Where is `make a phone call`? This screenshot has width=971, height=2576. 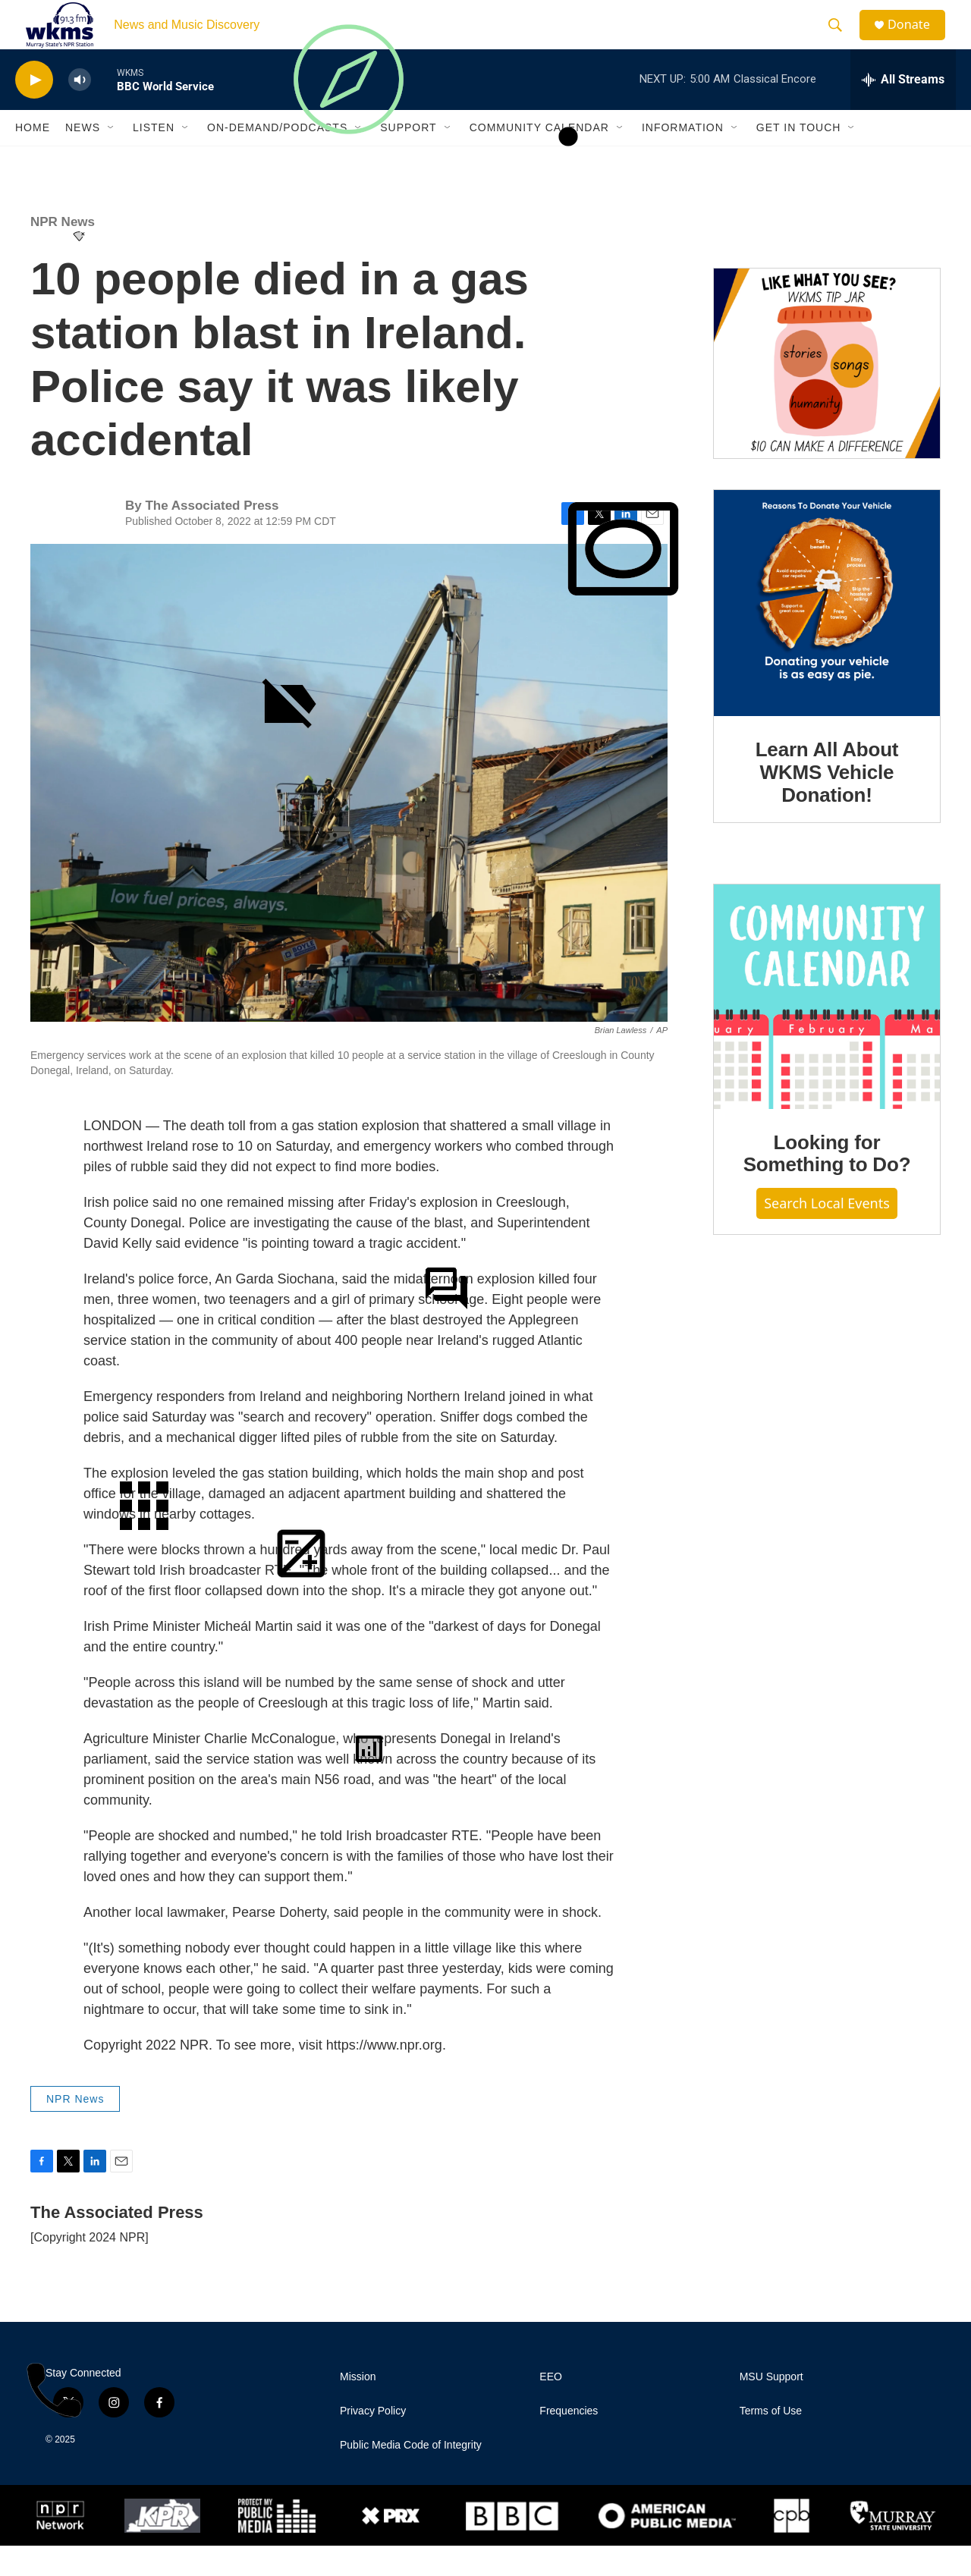 make a phone call is located at coordinates (54, 2390).